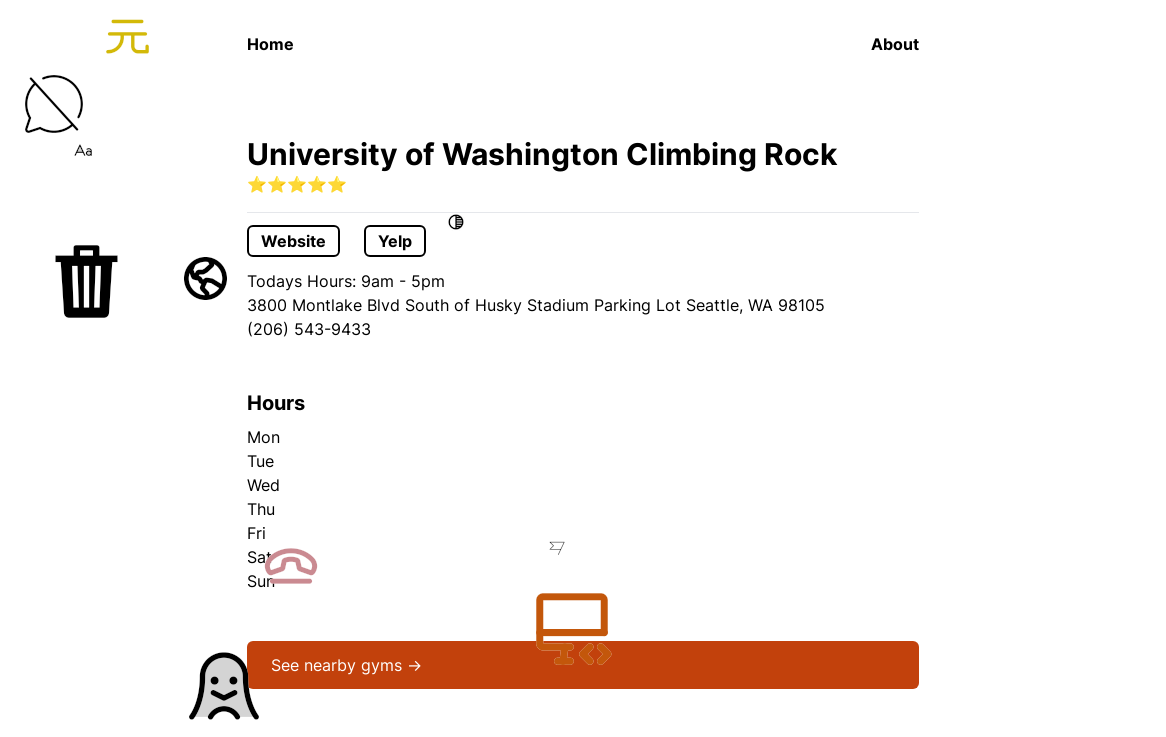 Image resolution: width=1166 pixels, height=737 pixels. Describe the element at coordinates (83, 150) in the screenshot. I see `adjust font or text size settings` at that location.